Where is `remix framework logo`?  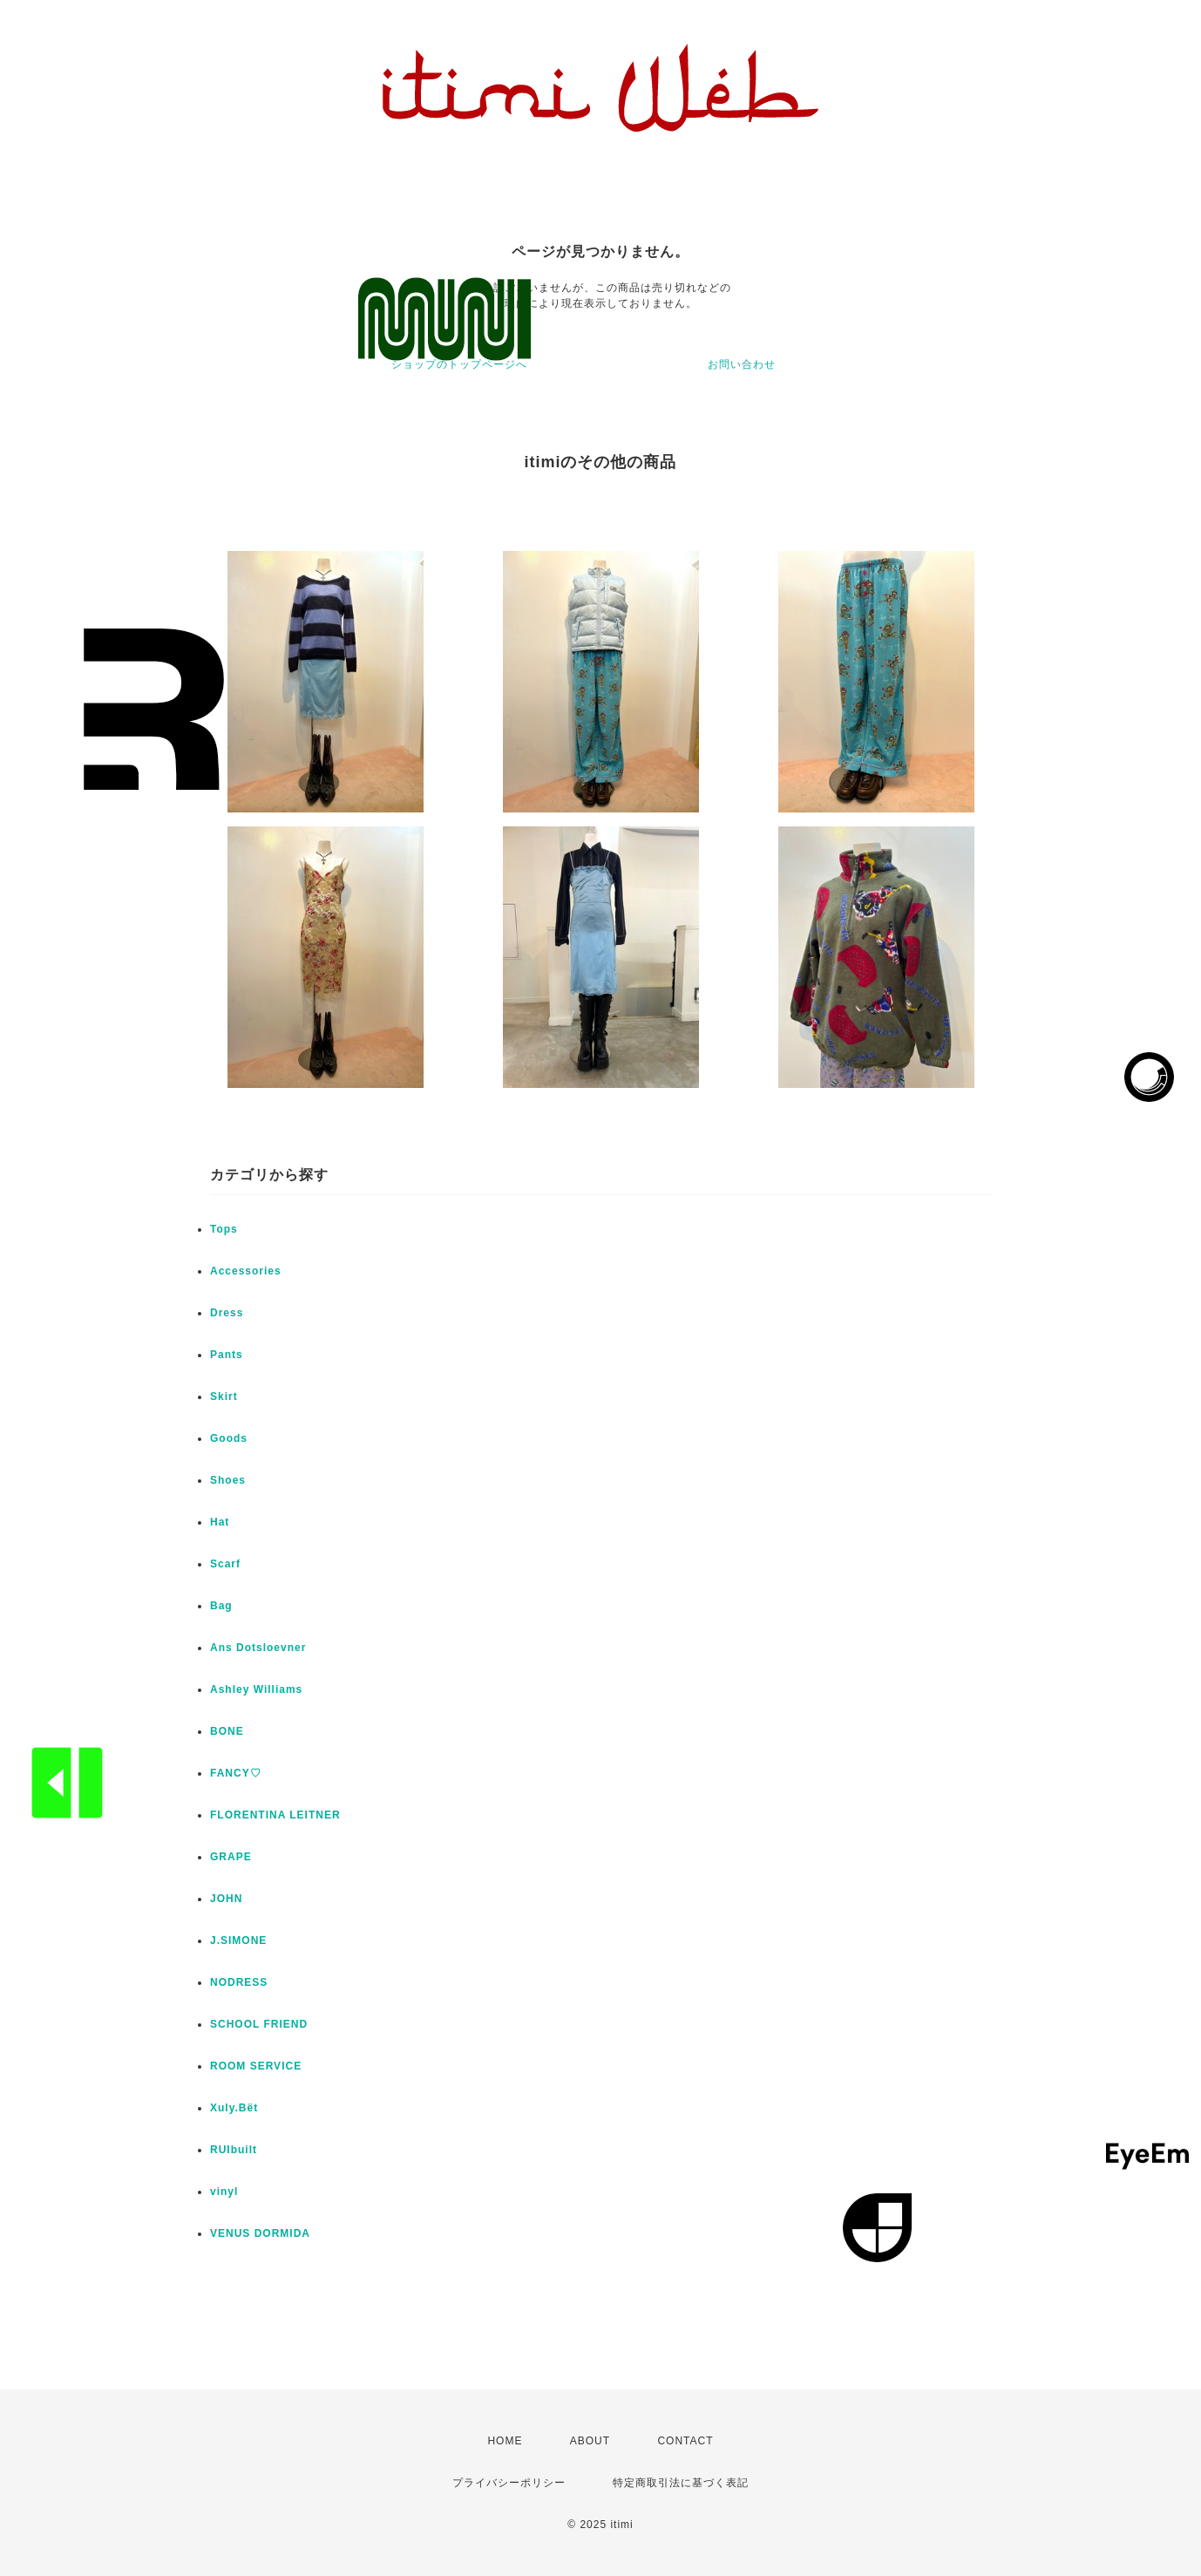 remix framework logo is located at coordinates (153, 709).